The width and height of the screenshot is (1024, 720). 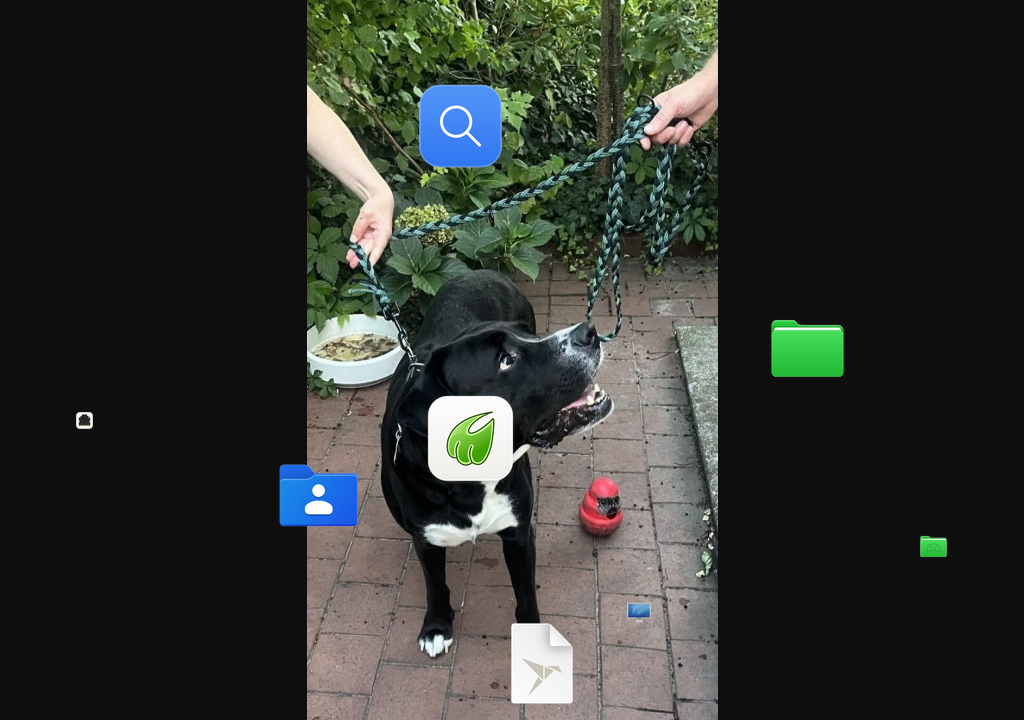 I want to click on launch midori web browser, so click(x=470, y=438).